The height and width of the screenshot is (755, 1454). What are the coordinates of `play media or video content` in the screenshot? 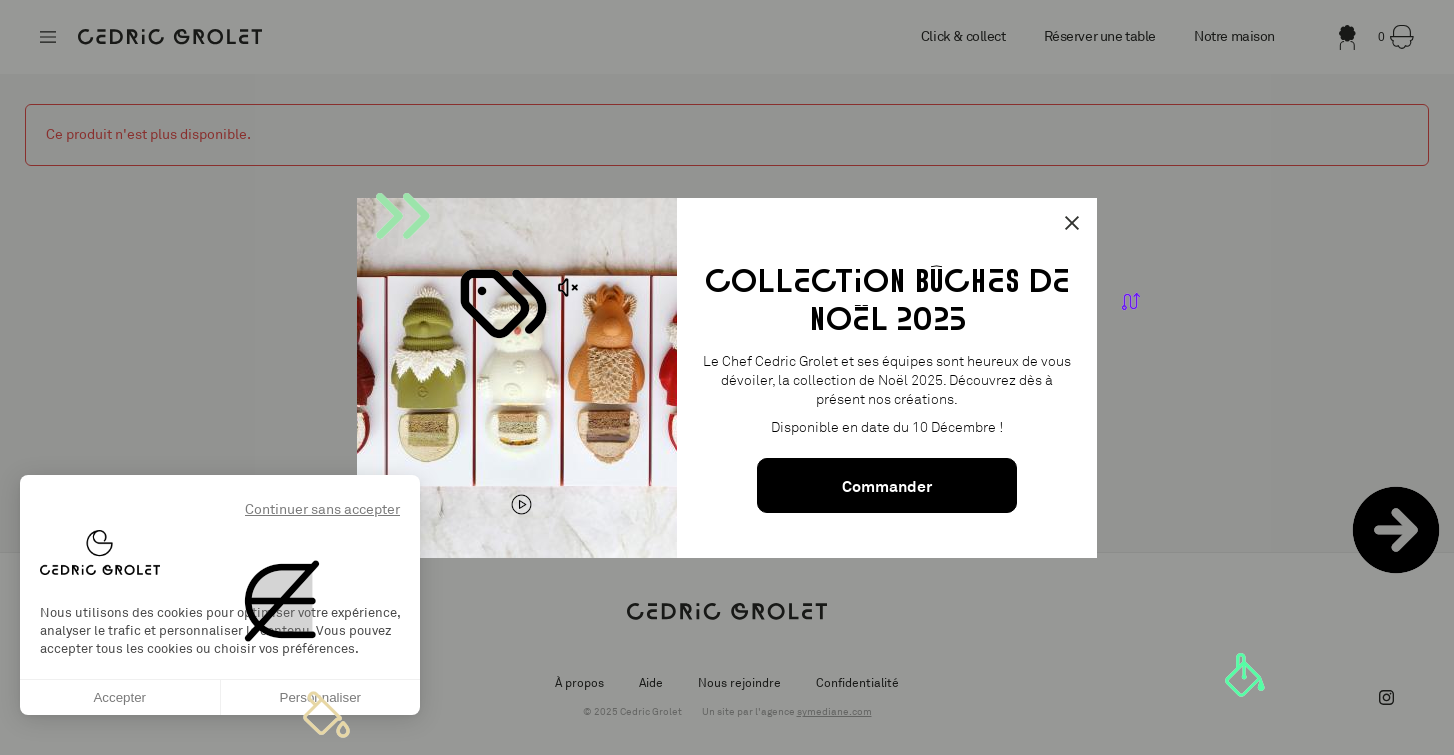 It's located at (521, 504).